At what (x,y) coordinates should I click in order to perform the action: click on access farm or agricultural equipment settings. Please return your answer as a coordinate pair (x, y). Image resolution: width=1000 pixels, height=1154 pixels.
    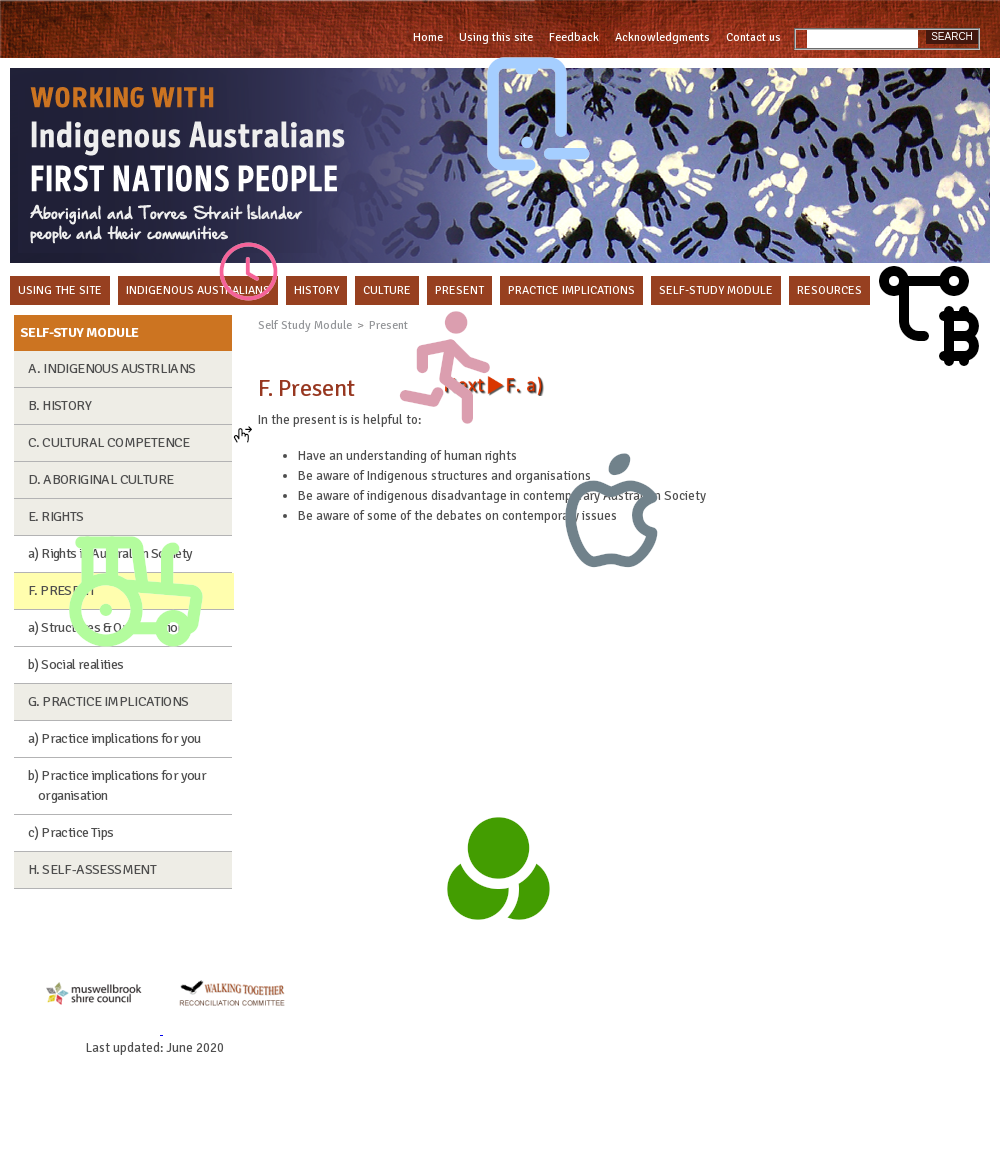
    Looking at the image, I should click on (136, 591).